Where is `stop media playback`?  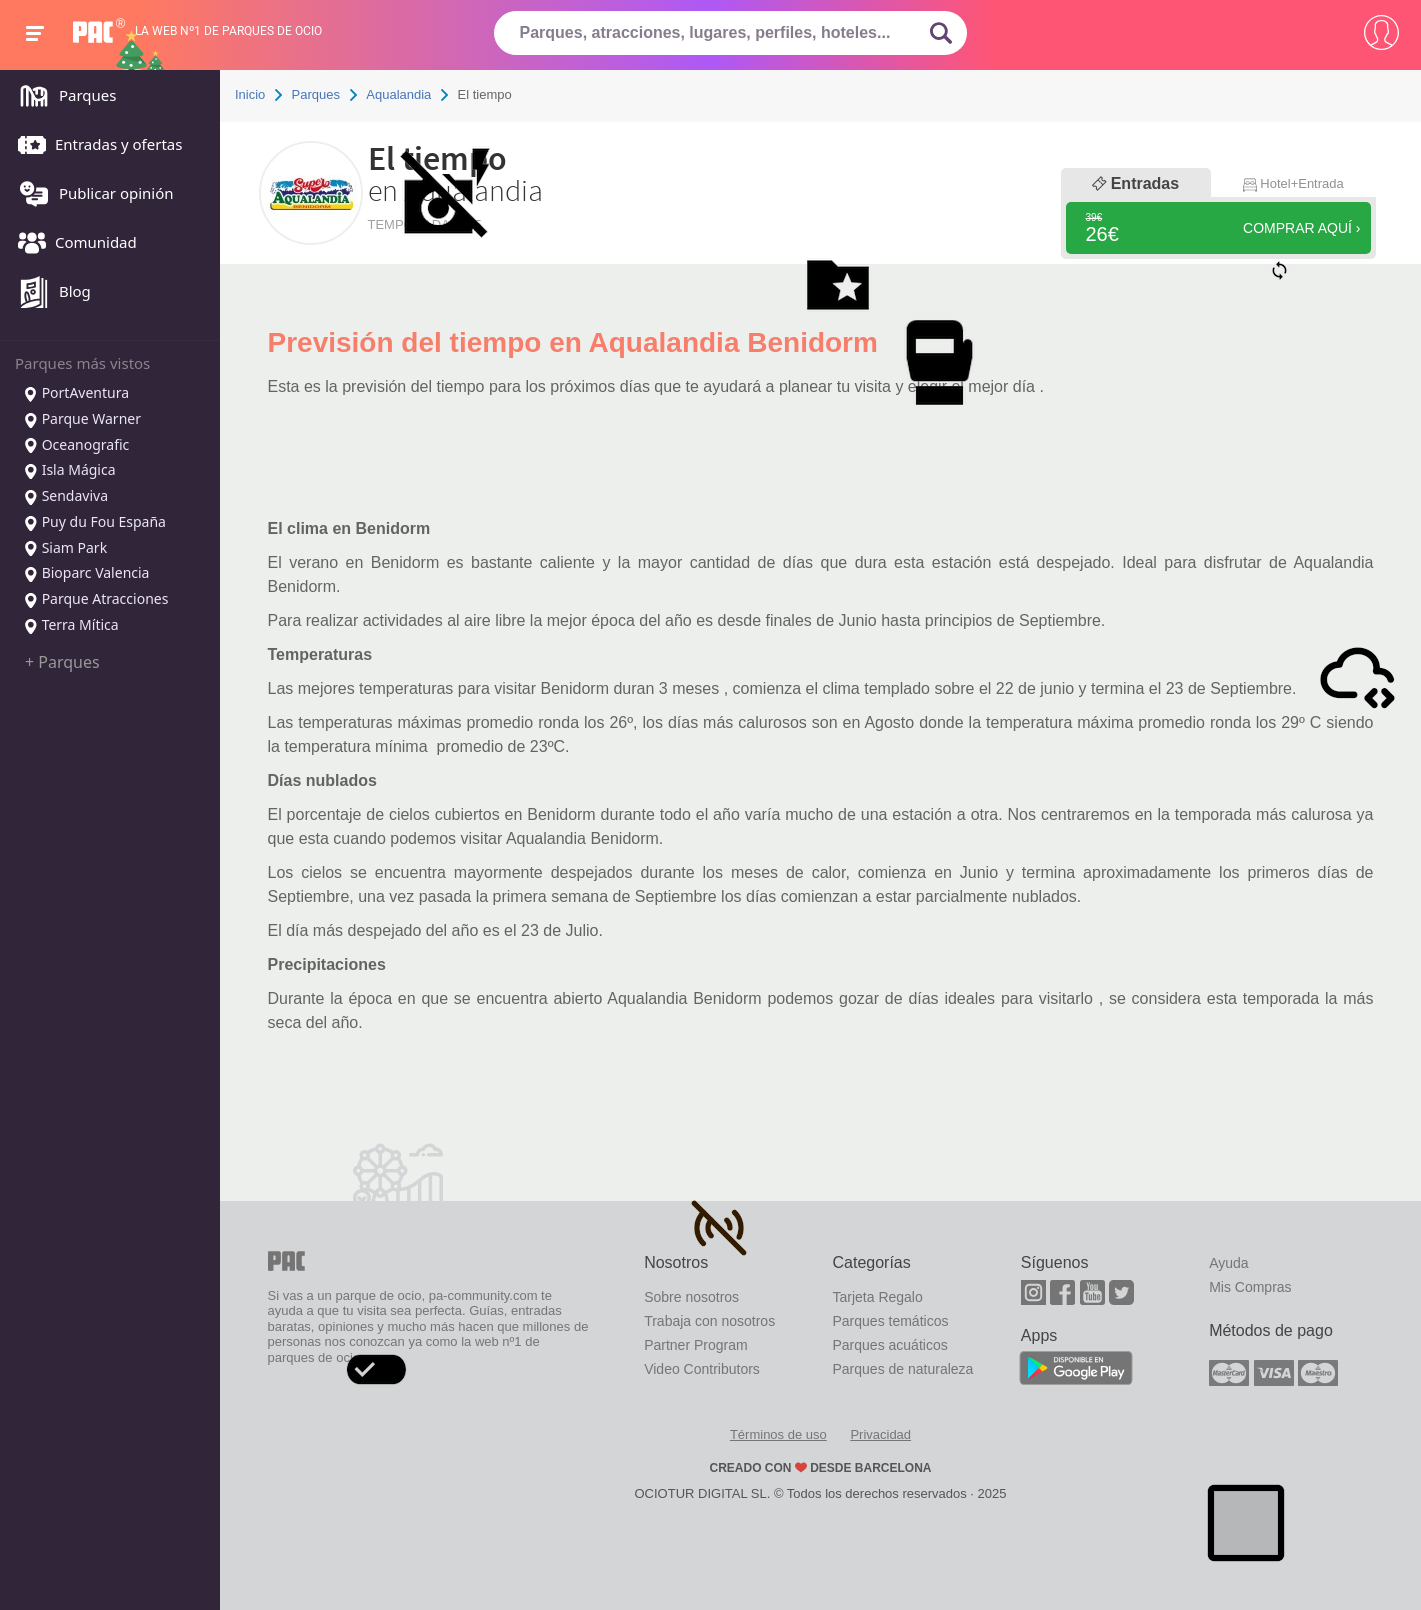
stop media playback is located at coordinates (1246, 1523).